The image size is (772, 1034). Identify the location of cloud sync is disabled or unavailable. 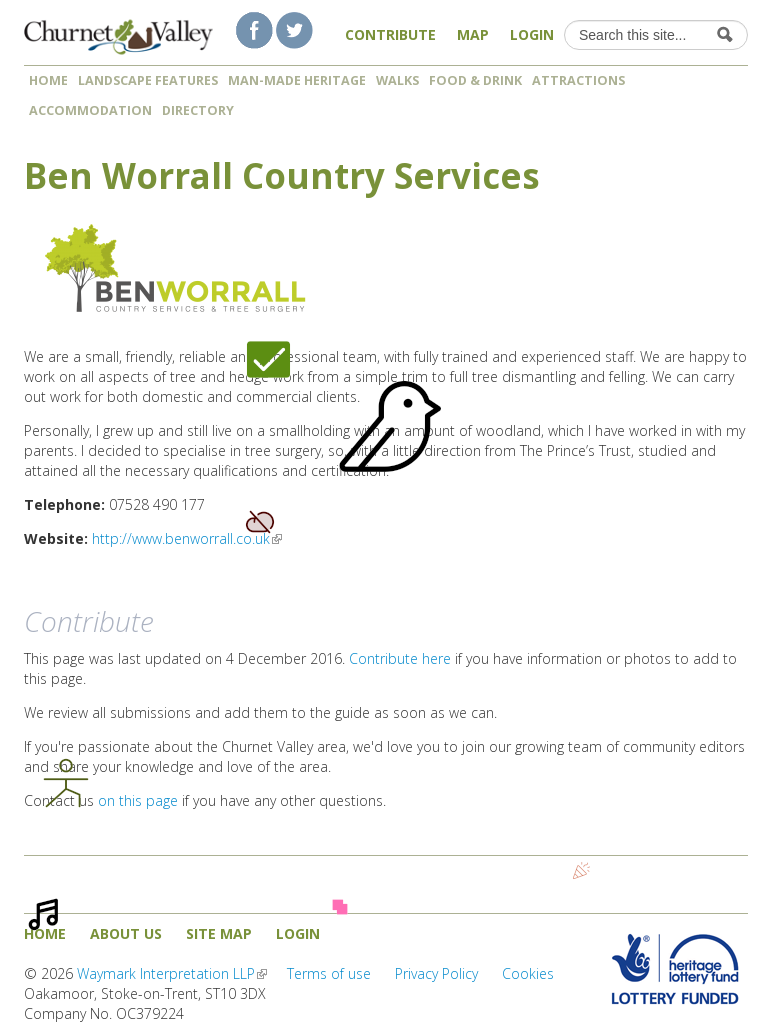
(260, 522).